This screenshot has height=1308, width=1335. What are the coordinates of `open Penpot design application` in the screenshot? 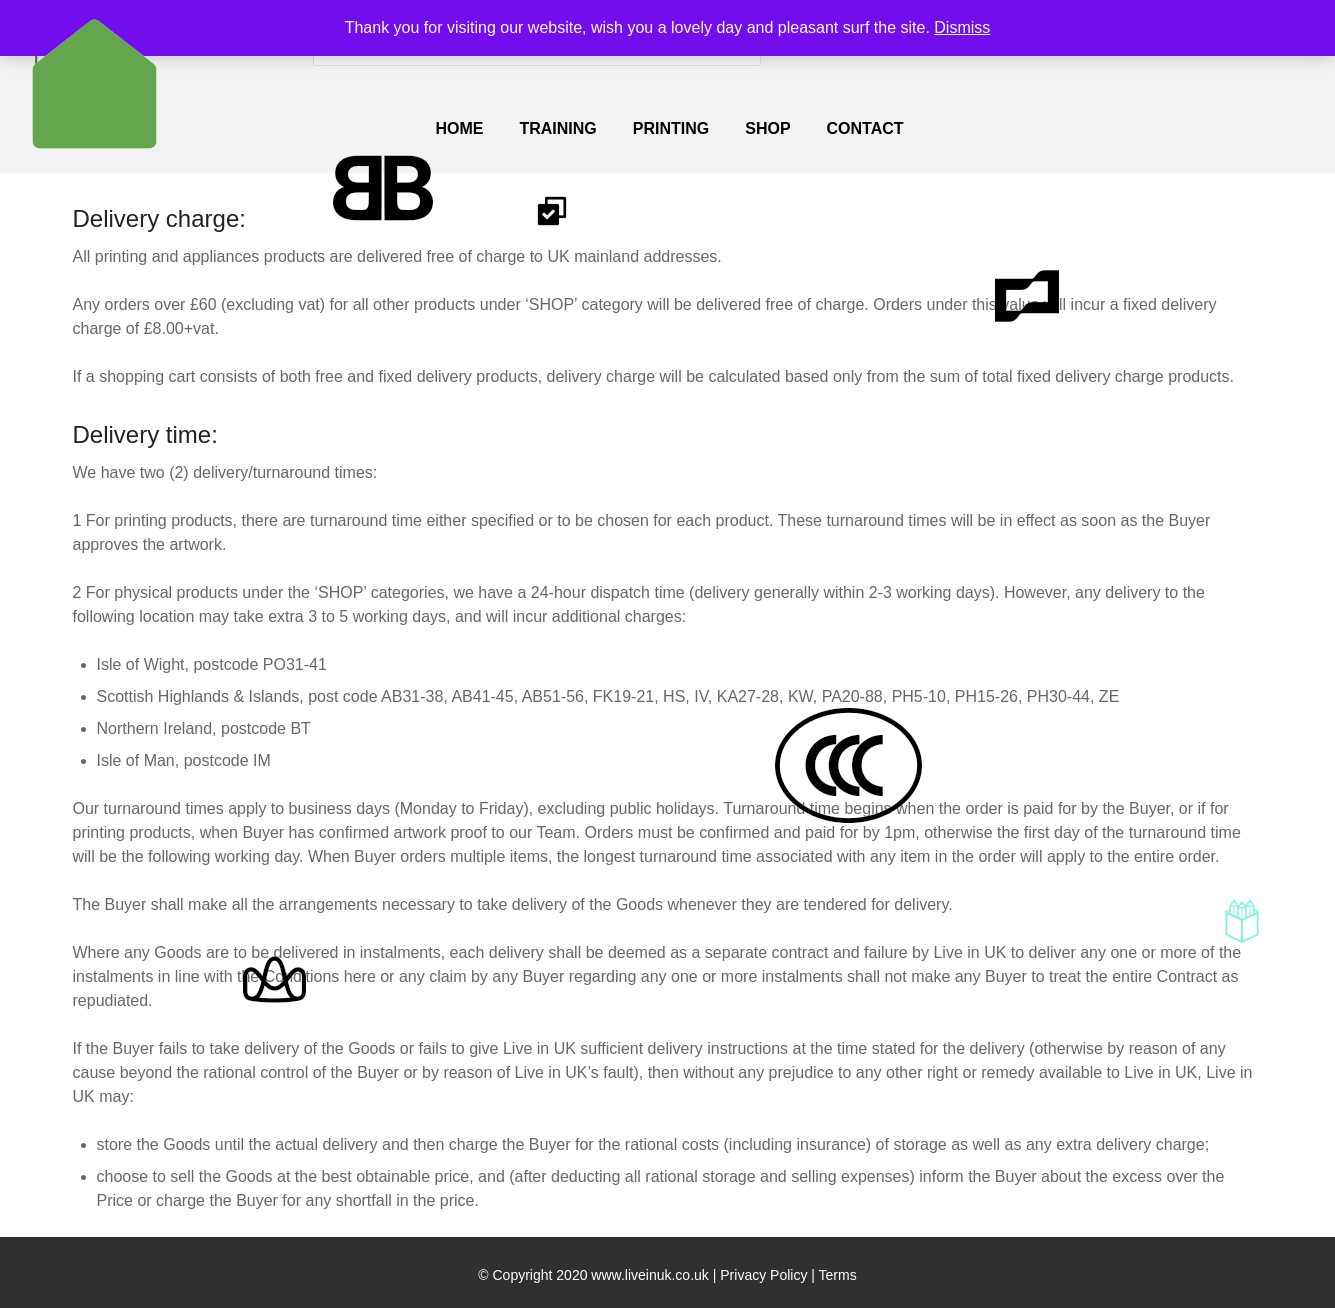 It's located at (1242, 921).